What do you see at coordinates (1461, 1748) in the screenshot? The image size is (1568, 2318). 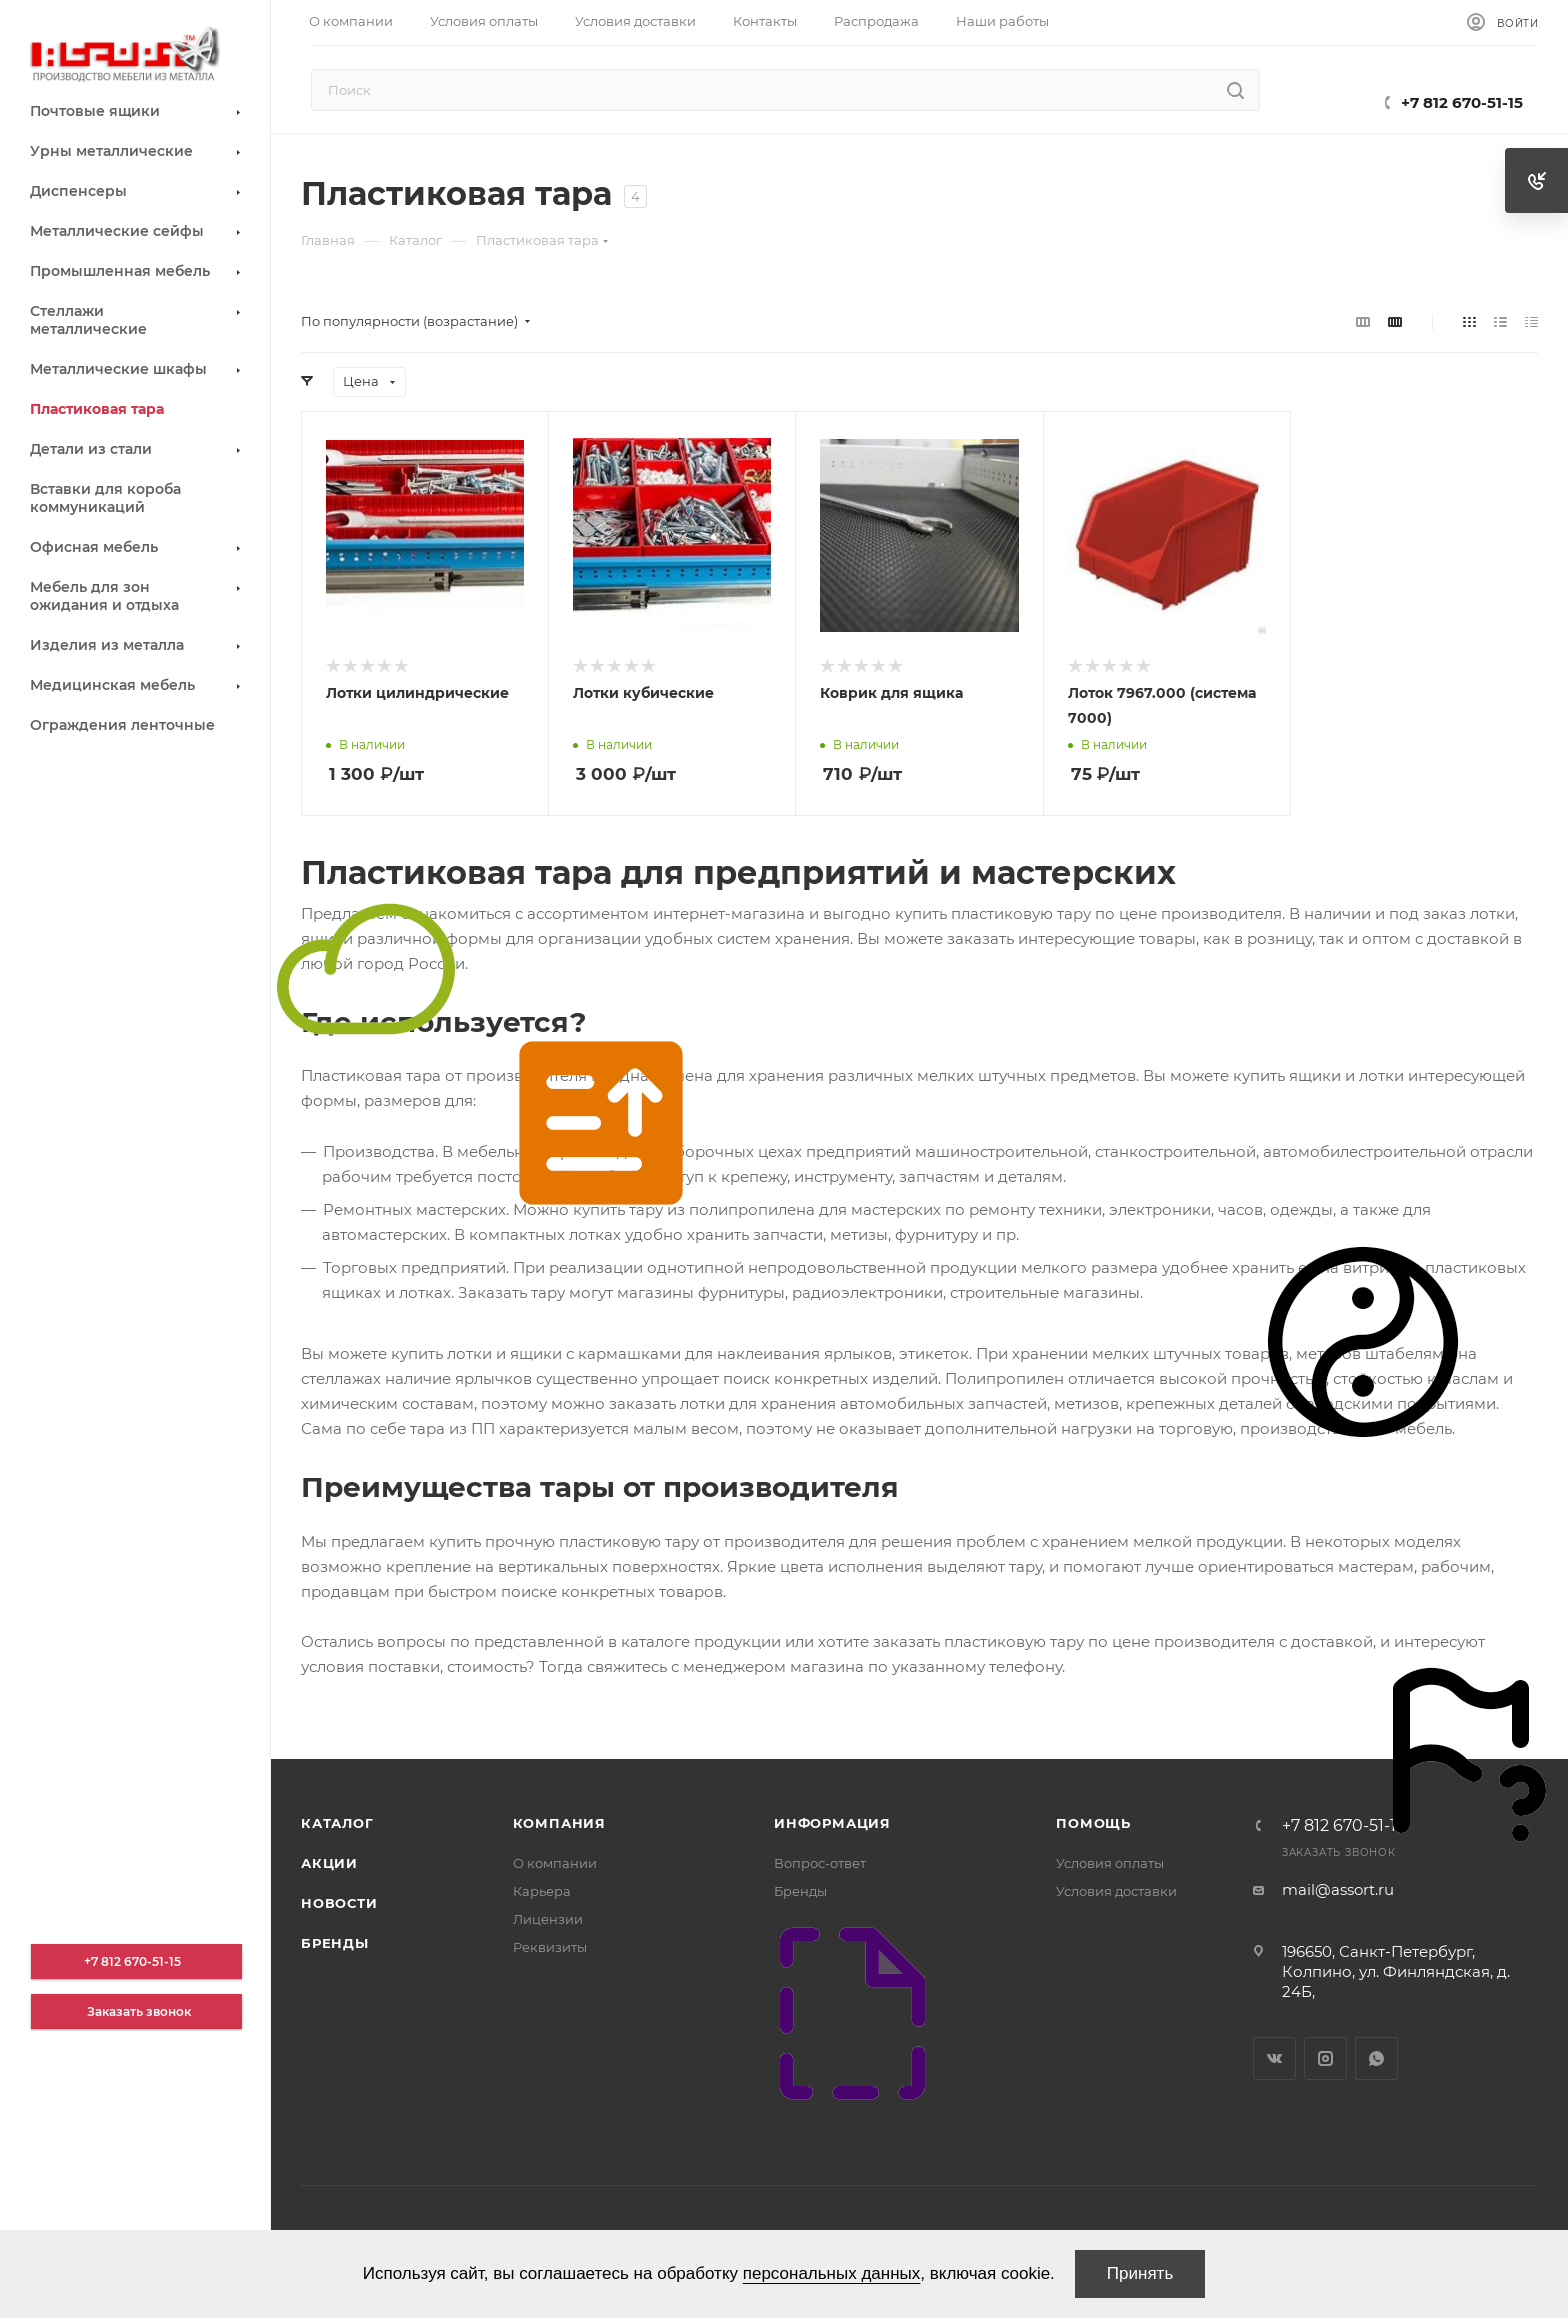 I see `flag content as questionable or uncertain` at bounding box center [1461, 1748].